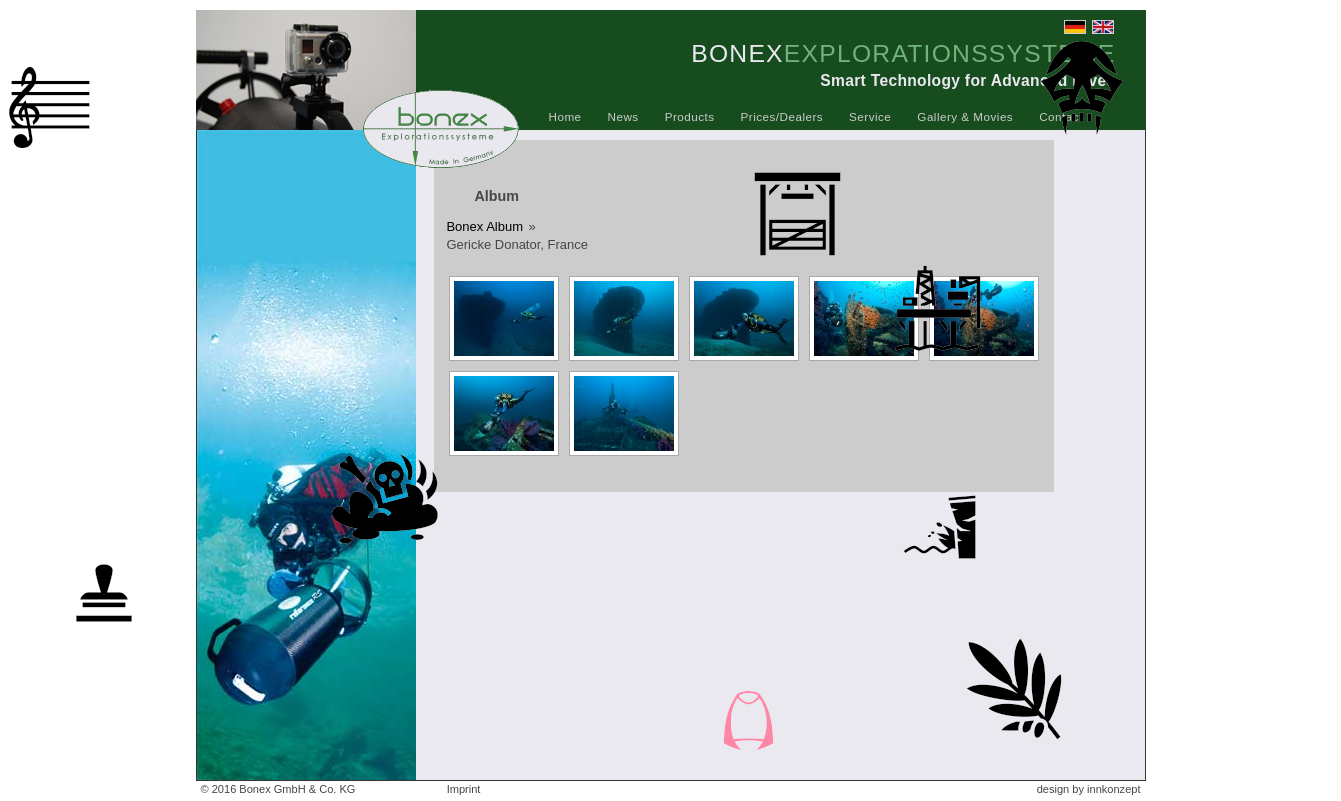 The image size is (1341, 801). Describe the element at coordinates (797, 212) in the screenshot. I see `access ranch or farm management features` at that location.